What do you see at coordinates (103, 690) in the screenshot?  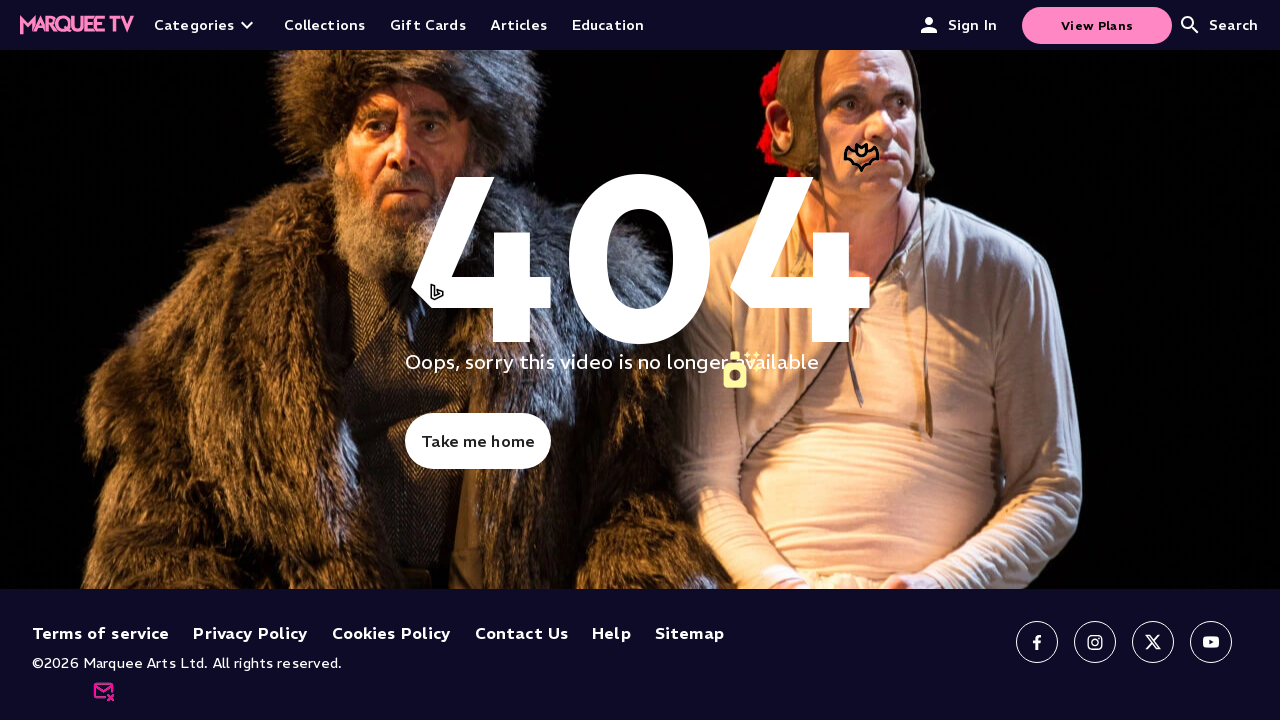 I see `delete an email message` at bounding box center [103, 690].